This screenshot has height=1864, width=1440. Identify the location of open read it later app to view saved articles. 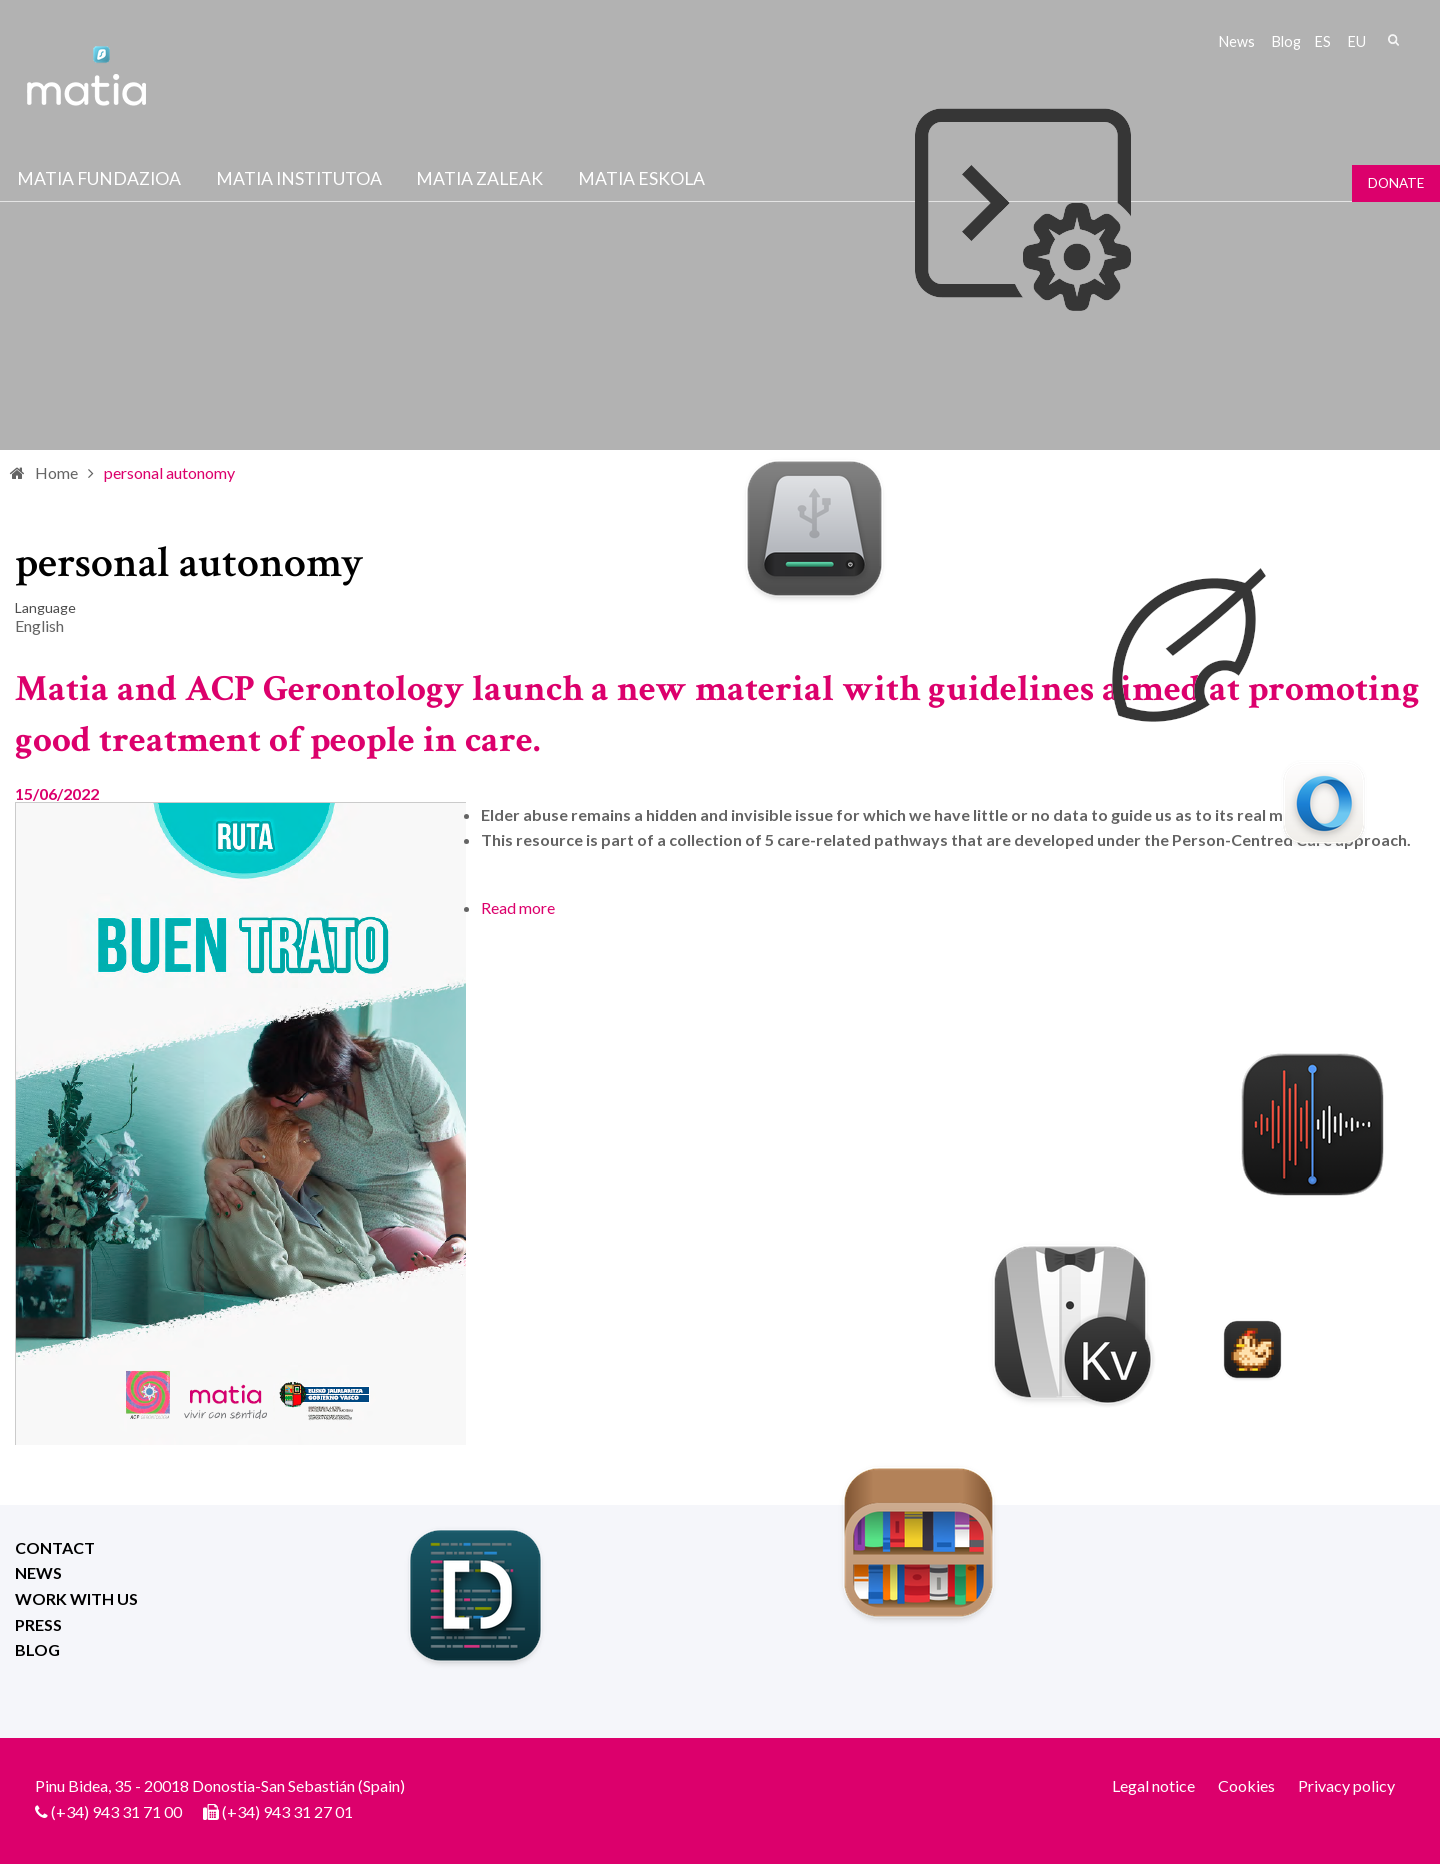
(918, 1542).